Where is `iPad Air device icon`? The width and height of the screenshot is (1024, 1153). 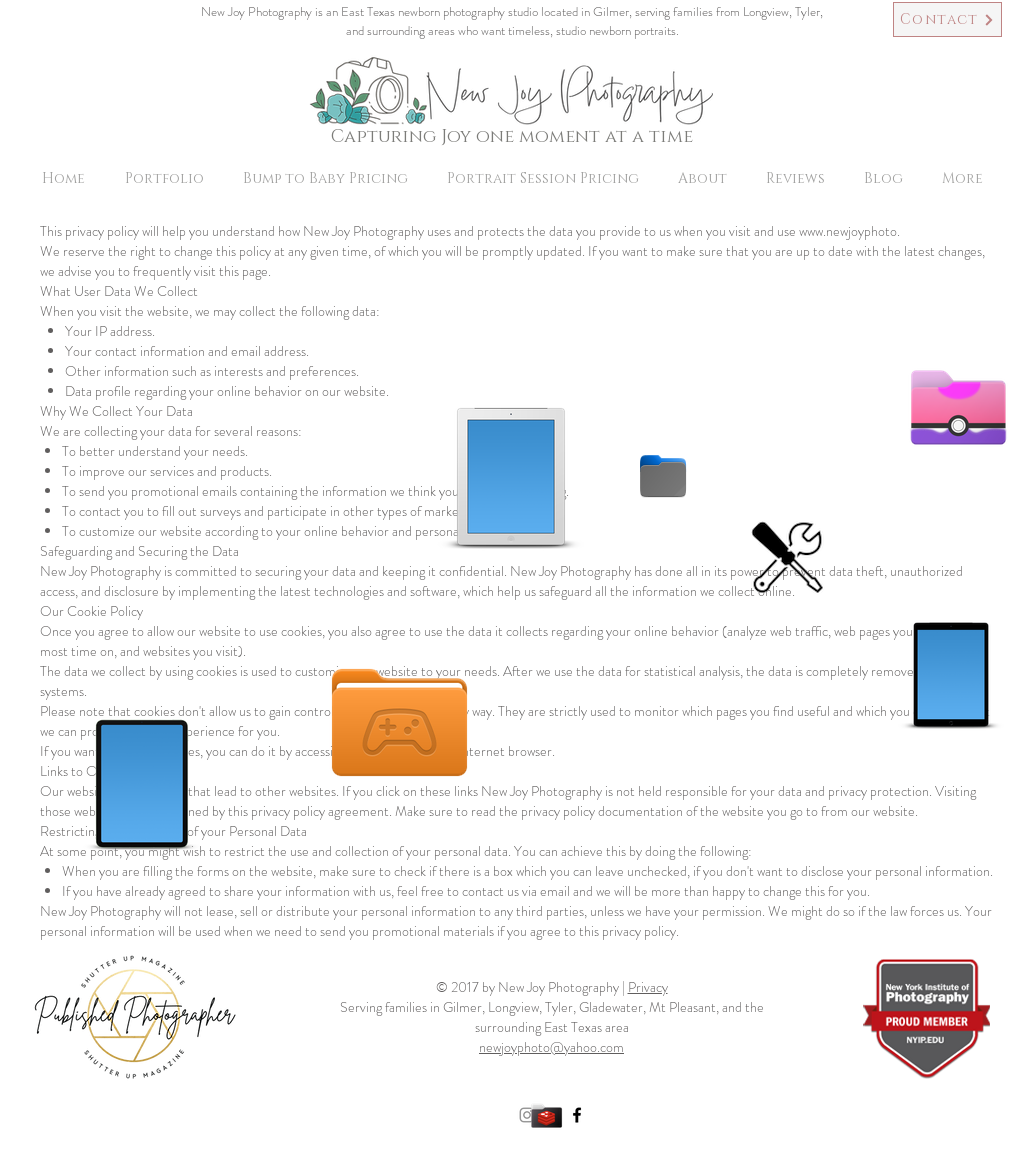
iPad Air device icon is located at coordinates (142, 785).